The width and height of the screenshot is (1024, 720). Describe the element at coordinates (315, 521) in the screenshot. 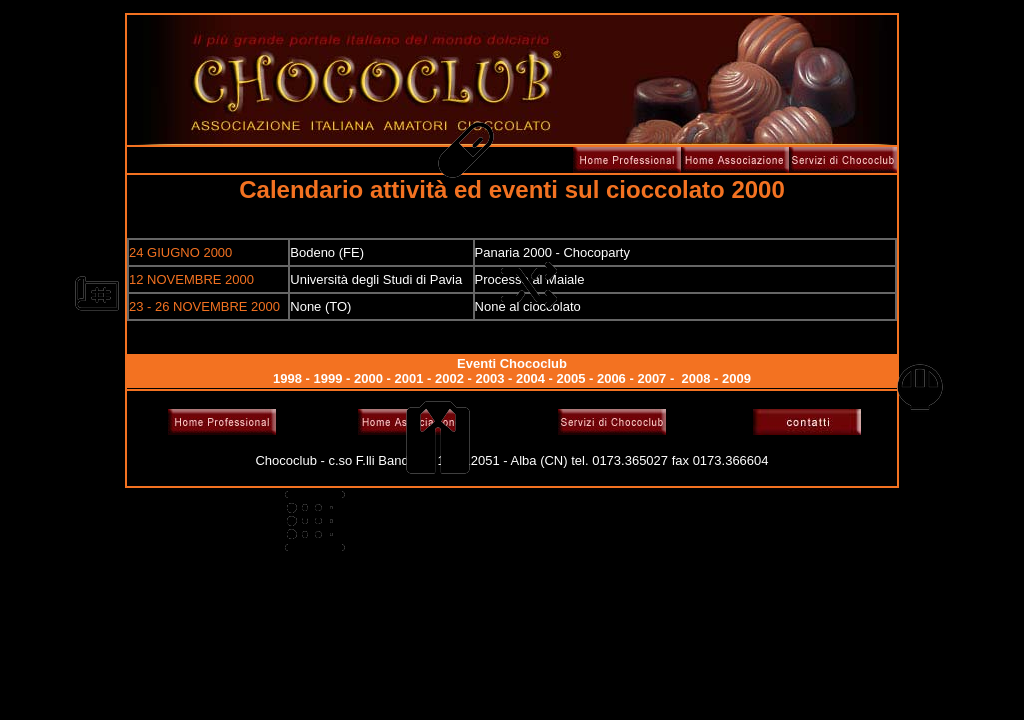

I see `apply linear blur effect to image` at that location.